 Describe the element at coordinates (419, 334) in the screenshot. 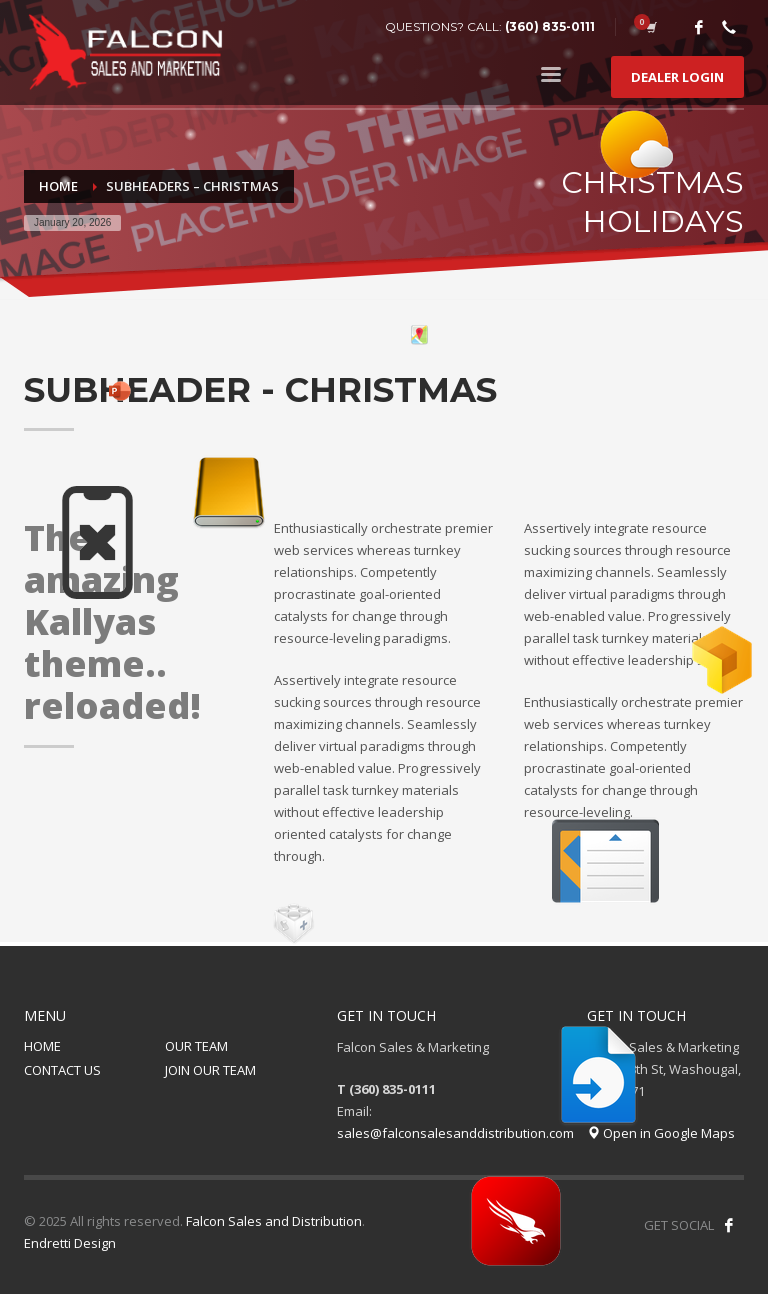

I see `open a google earth location file` at that location.